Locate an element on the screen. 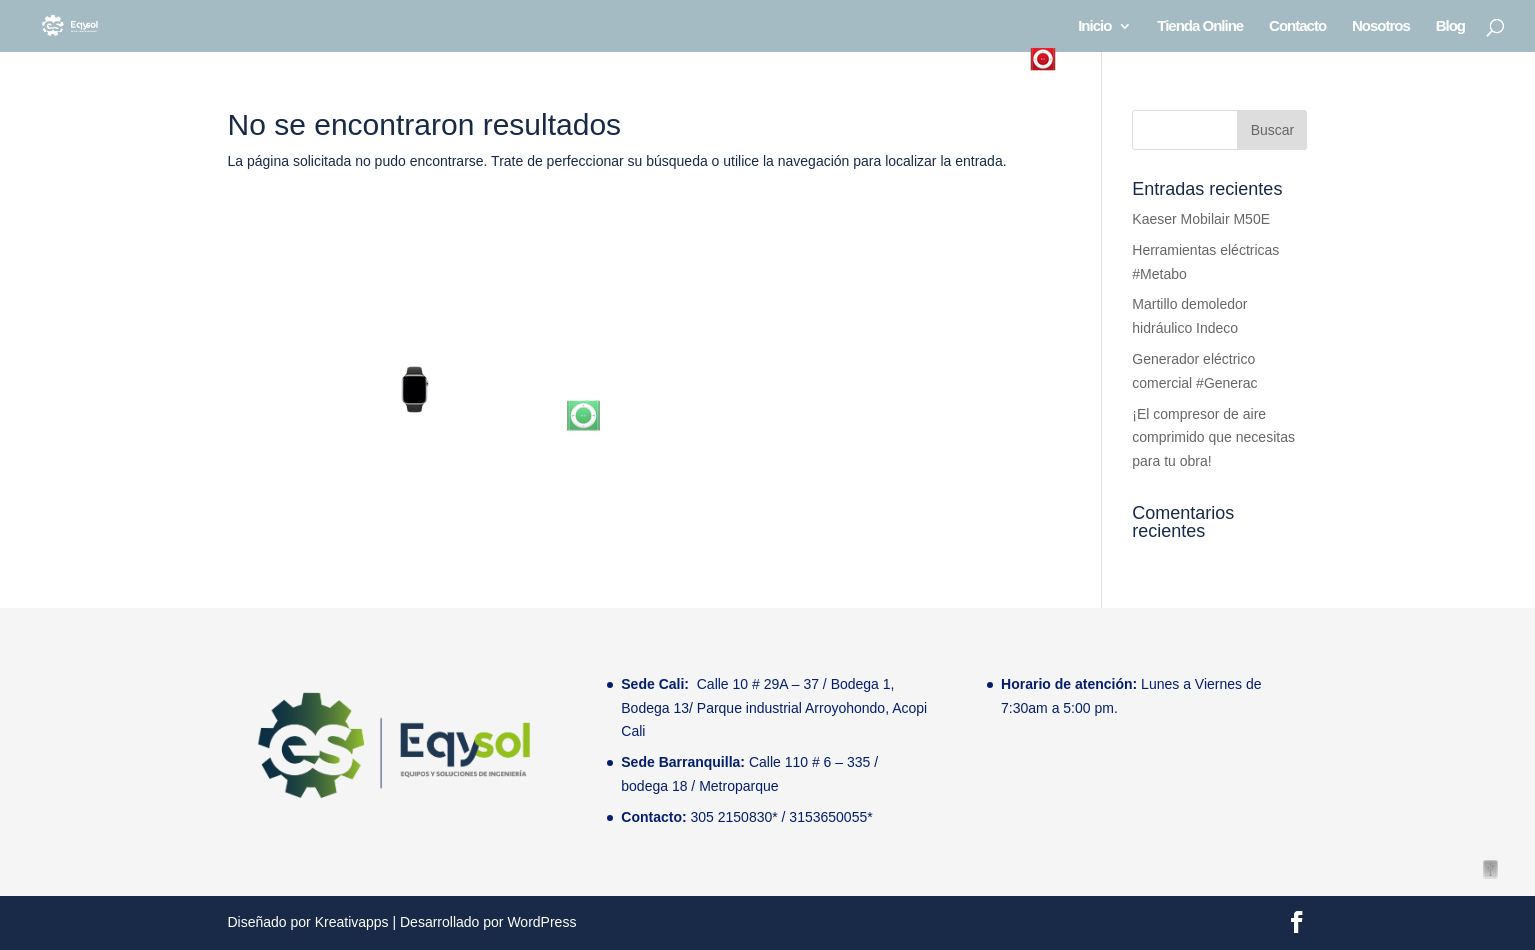  iPod shuffle device icon is located at coordinates (583, 415).